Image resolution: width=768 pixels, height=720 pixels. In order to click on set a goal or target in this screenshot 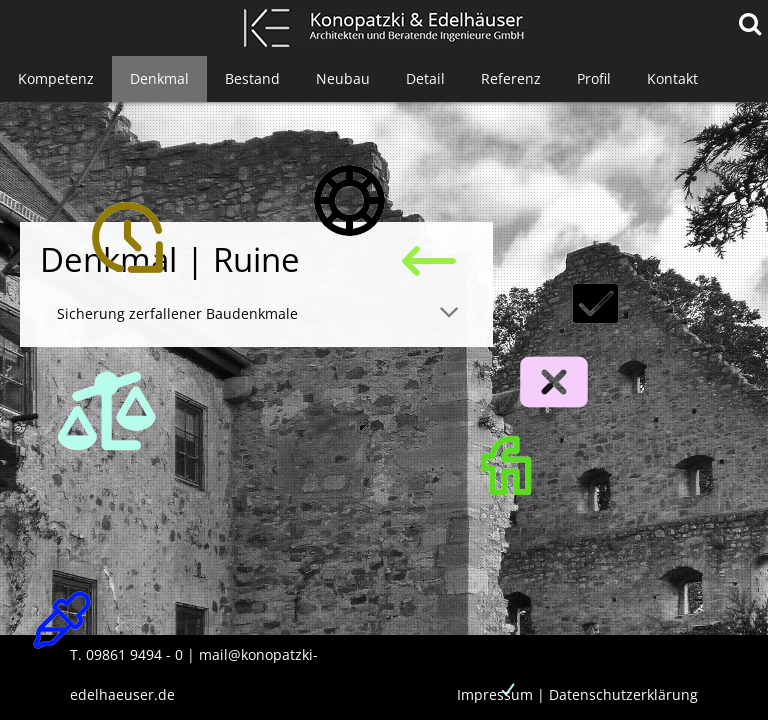, I will do `click(363, 428)`.